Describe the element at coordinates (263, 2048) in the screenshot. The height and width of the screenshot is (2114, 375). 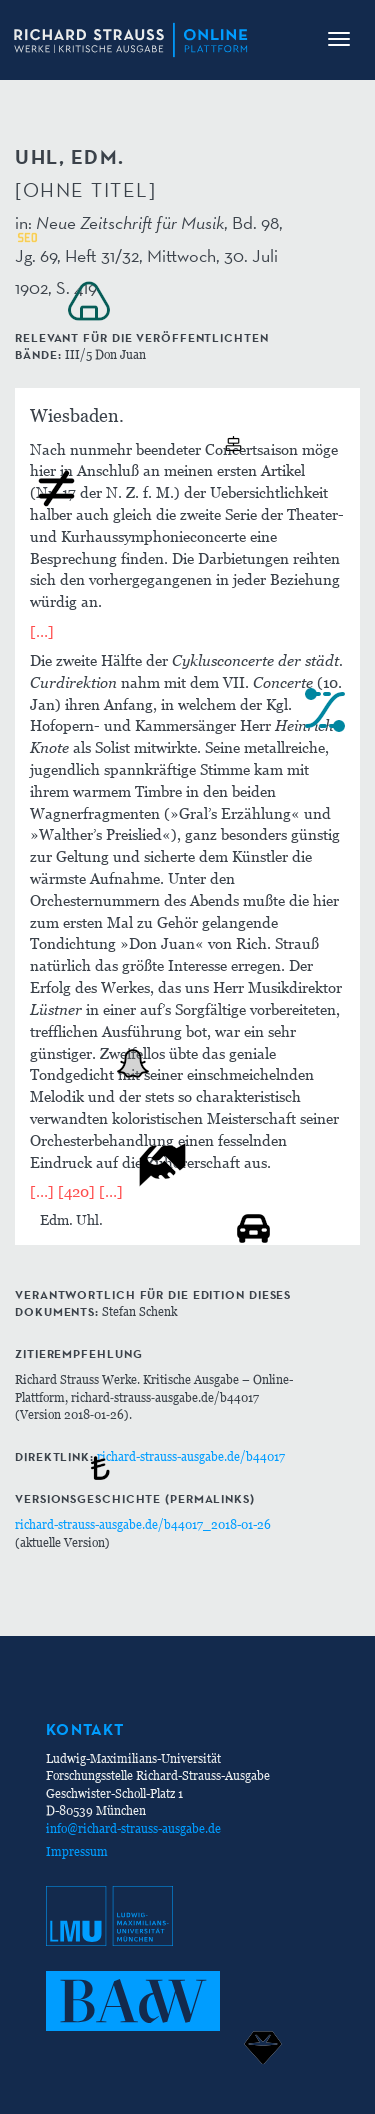
I see `indicates premium or valuable content` at that location.